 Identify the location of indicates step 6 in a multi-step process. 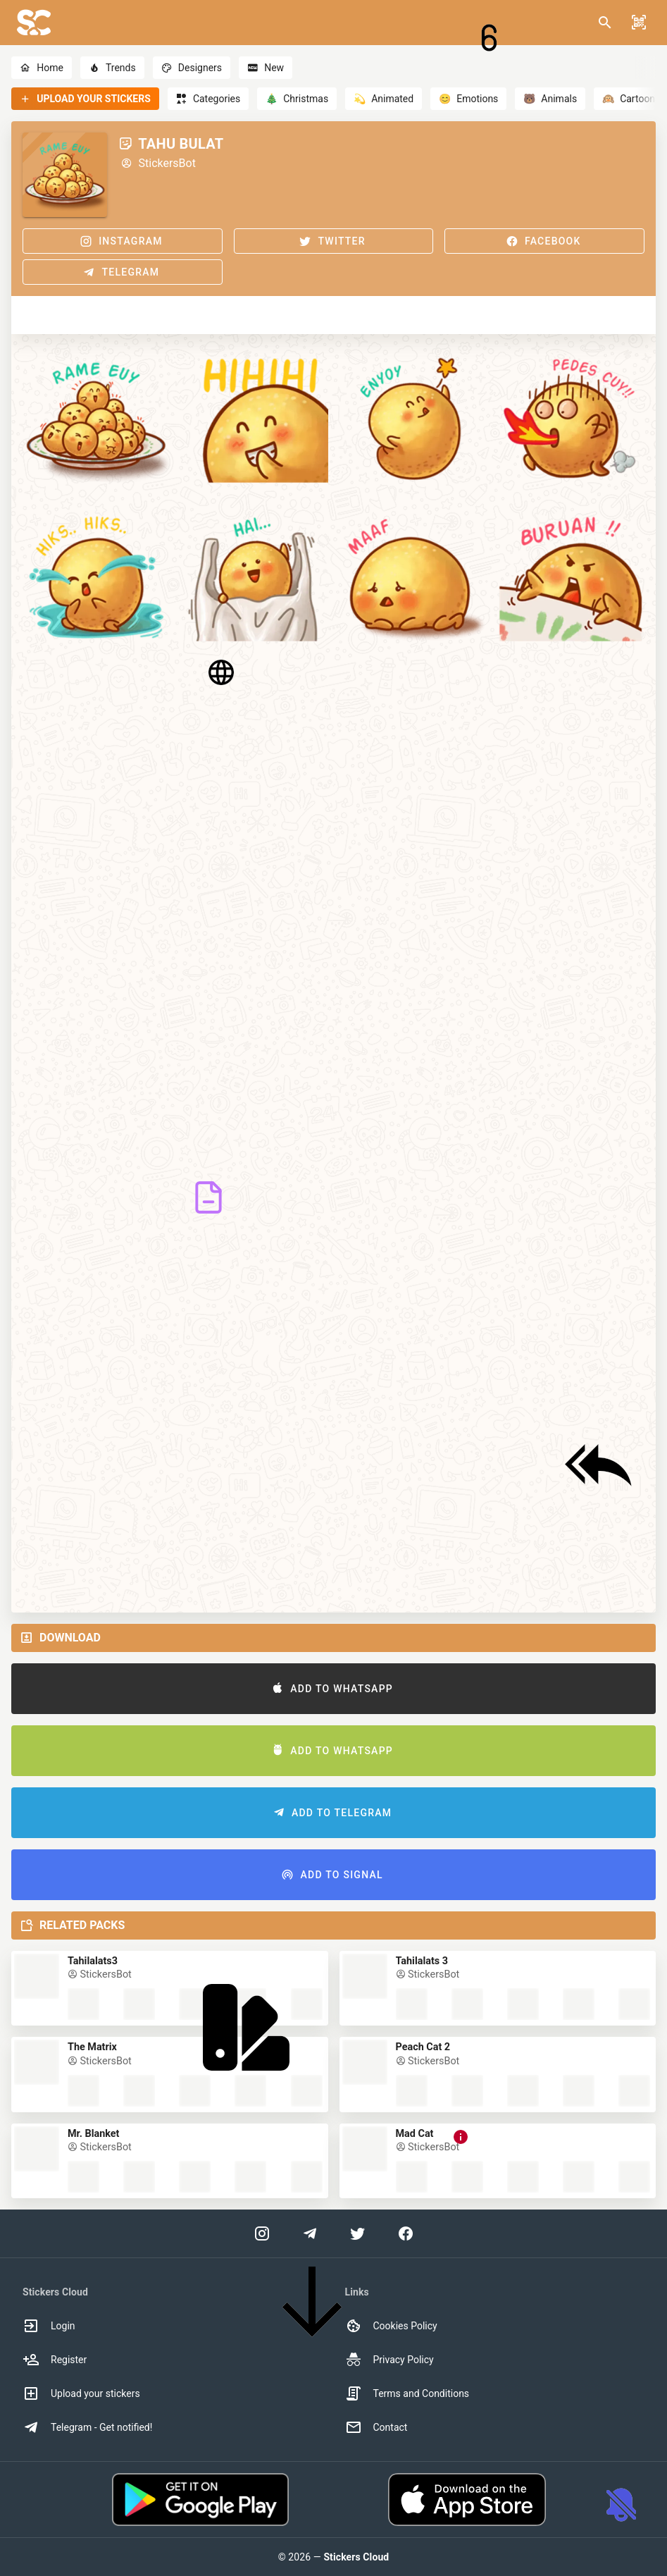
(489, 37).